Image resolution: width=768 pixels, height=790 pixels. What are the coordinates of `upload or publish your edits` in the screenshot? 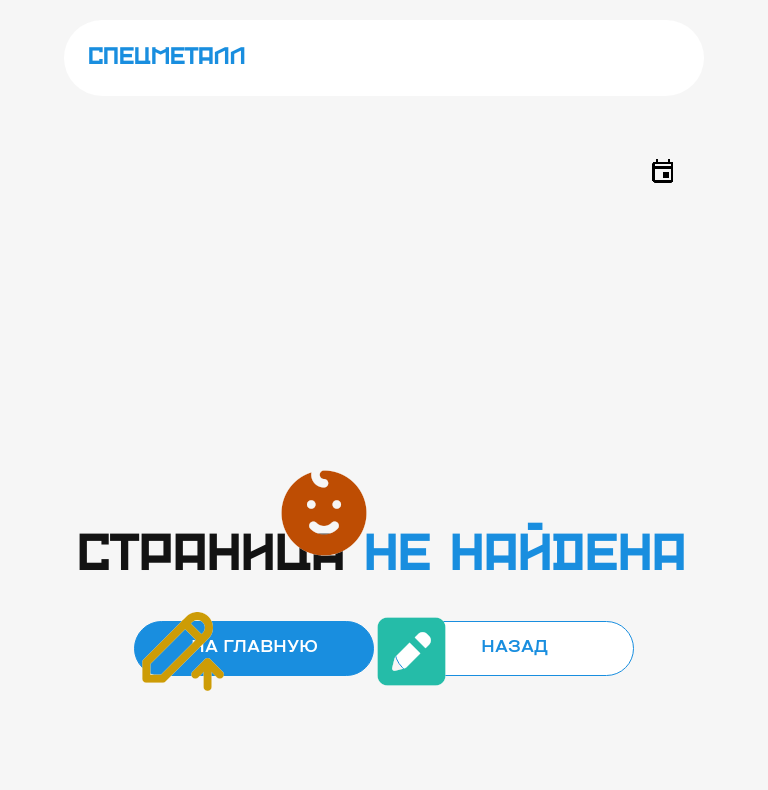 It's located at (179, 646).